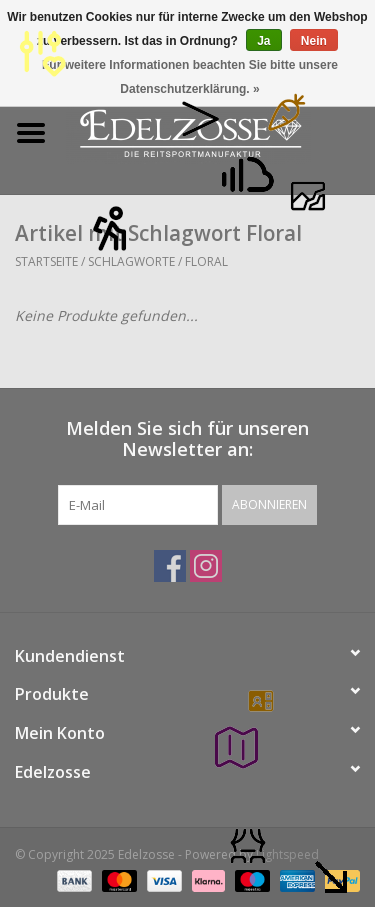  I want to click on navigate to the bottom-right section, so click(332, 878).